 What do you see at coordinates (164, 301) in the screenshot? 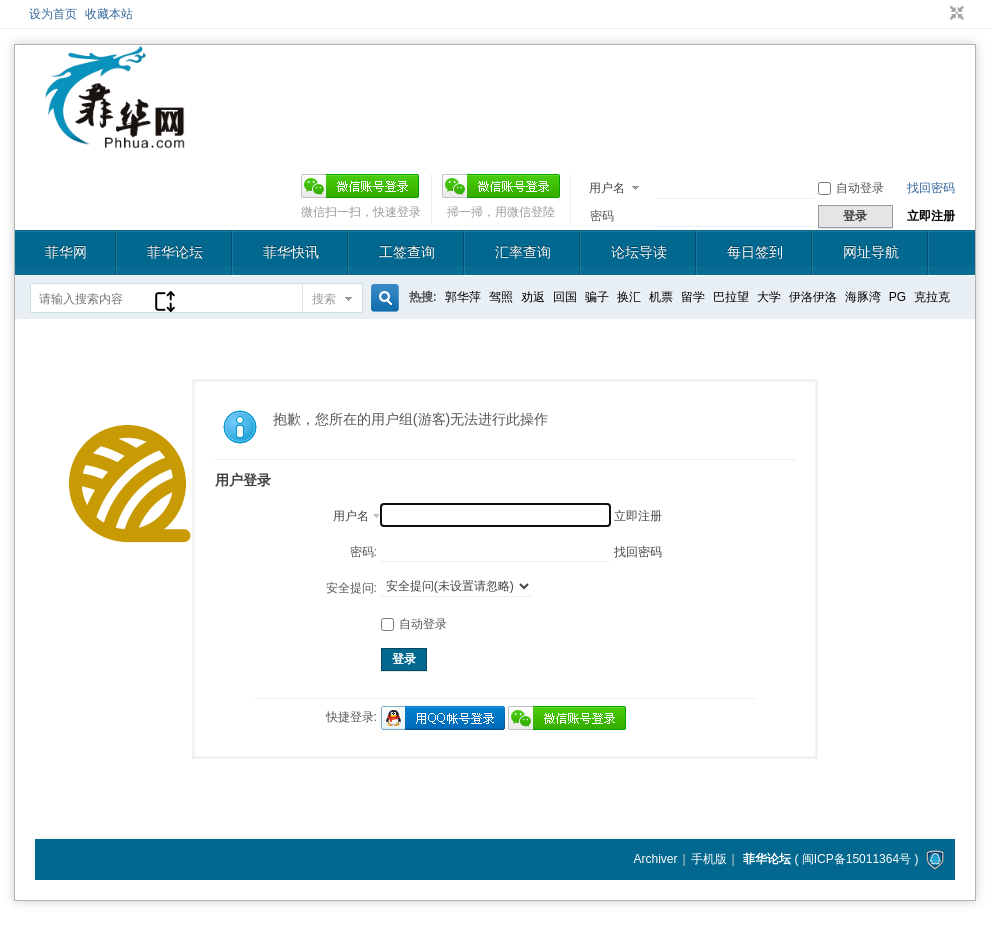
I see `auto-fit content to available height` at bounding box center [164, 301].